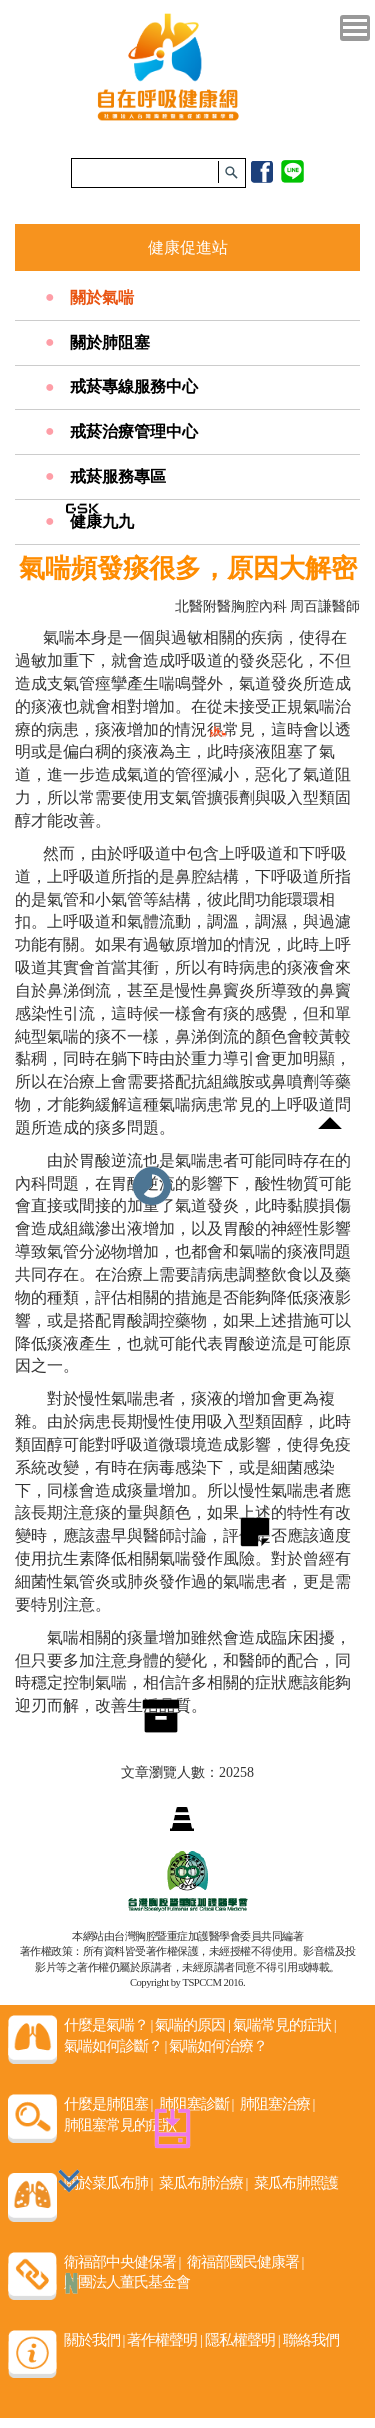 The height and width of the screenshot is (2428, 375). Describe the element at coordinates (330, 1125) in the screenshot. I see `collapse an expanded section or menu` at that location.